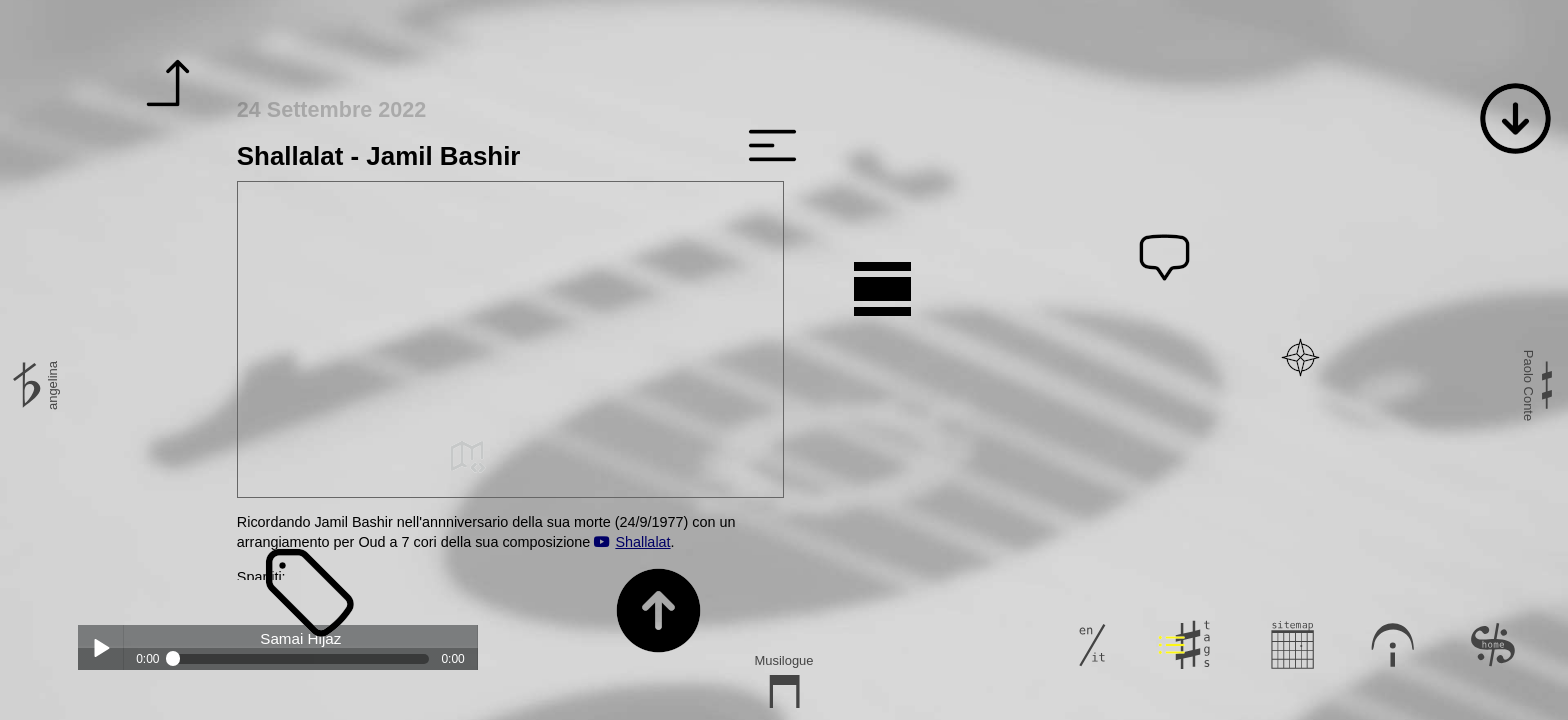  Describe the element at coordinates (1164, 257) in the screenshot. I see `open chat or messaging` at that location.